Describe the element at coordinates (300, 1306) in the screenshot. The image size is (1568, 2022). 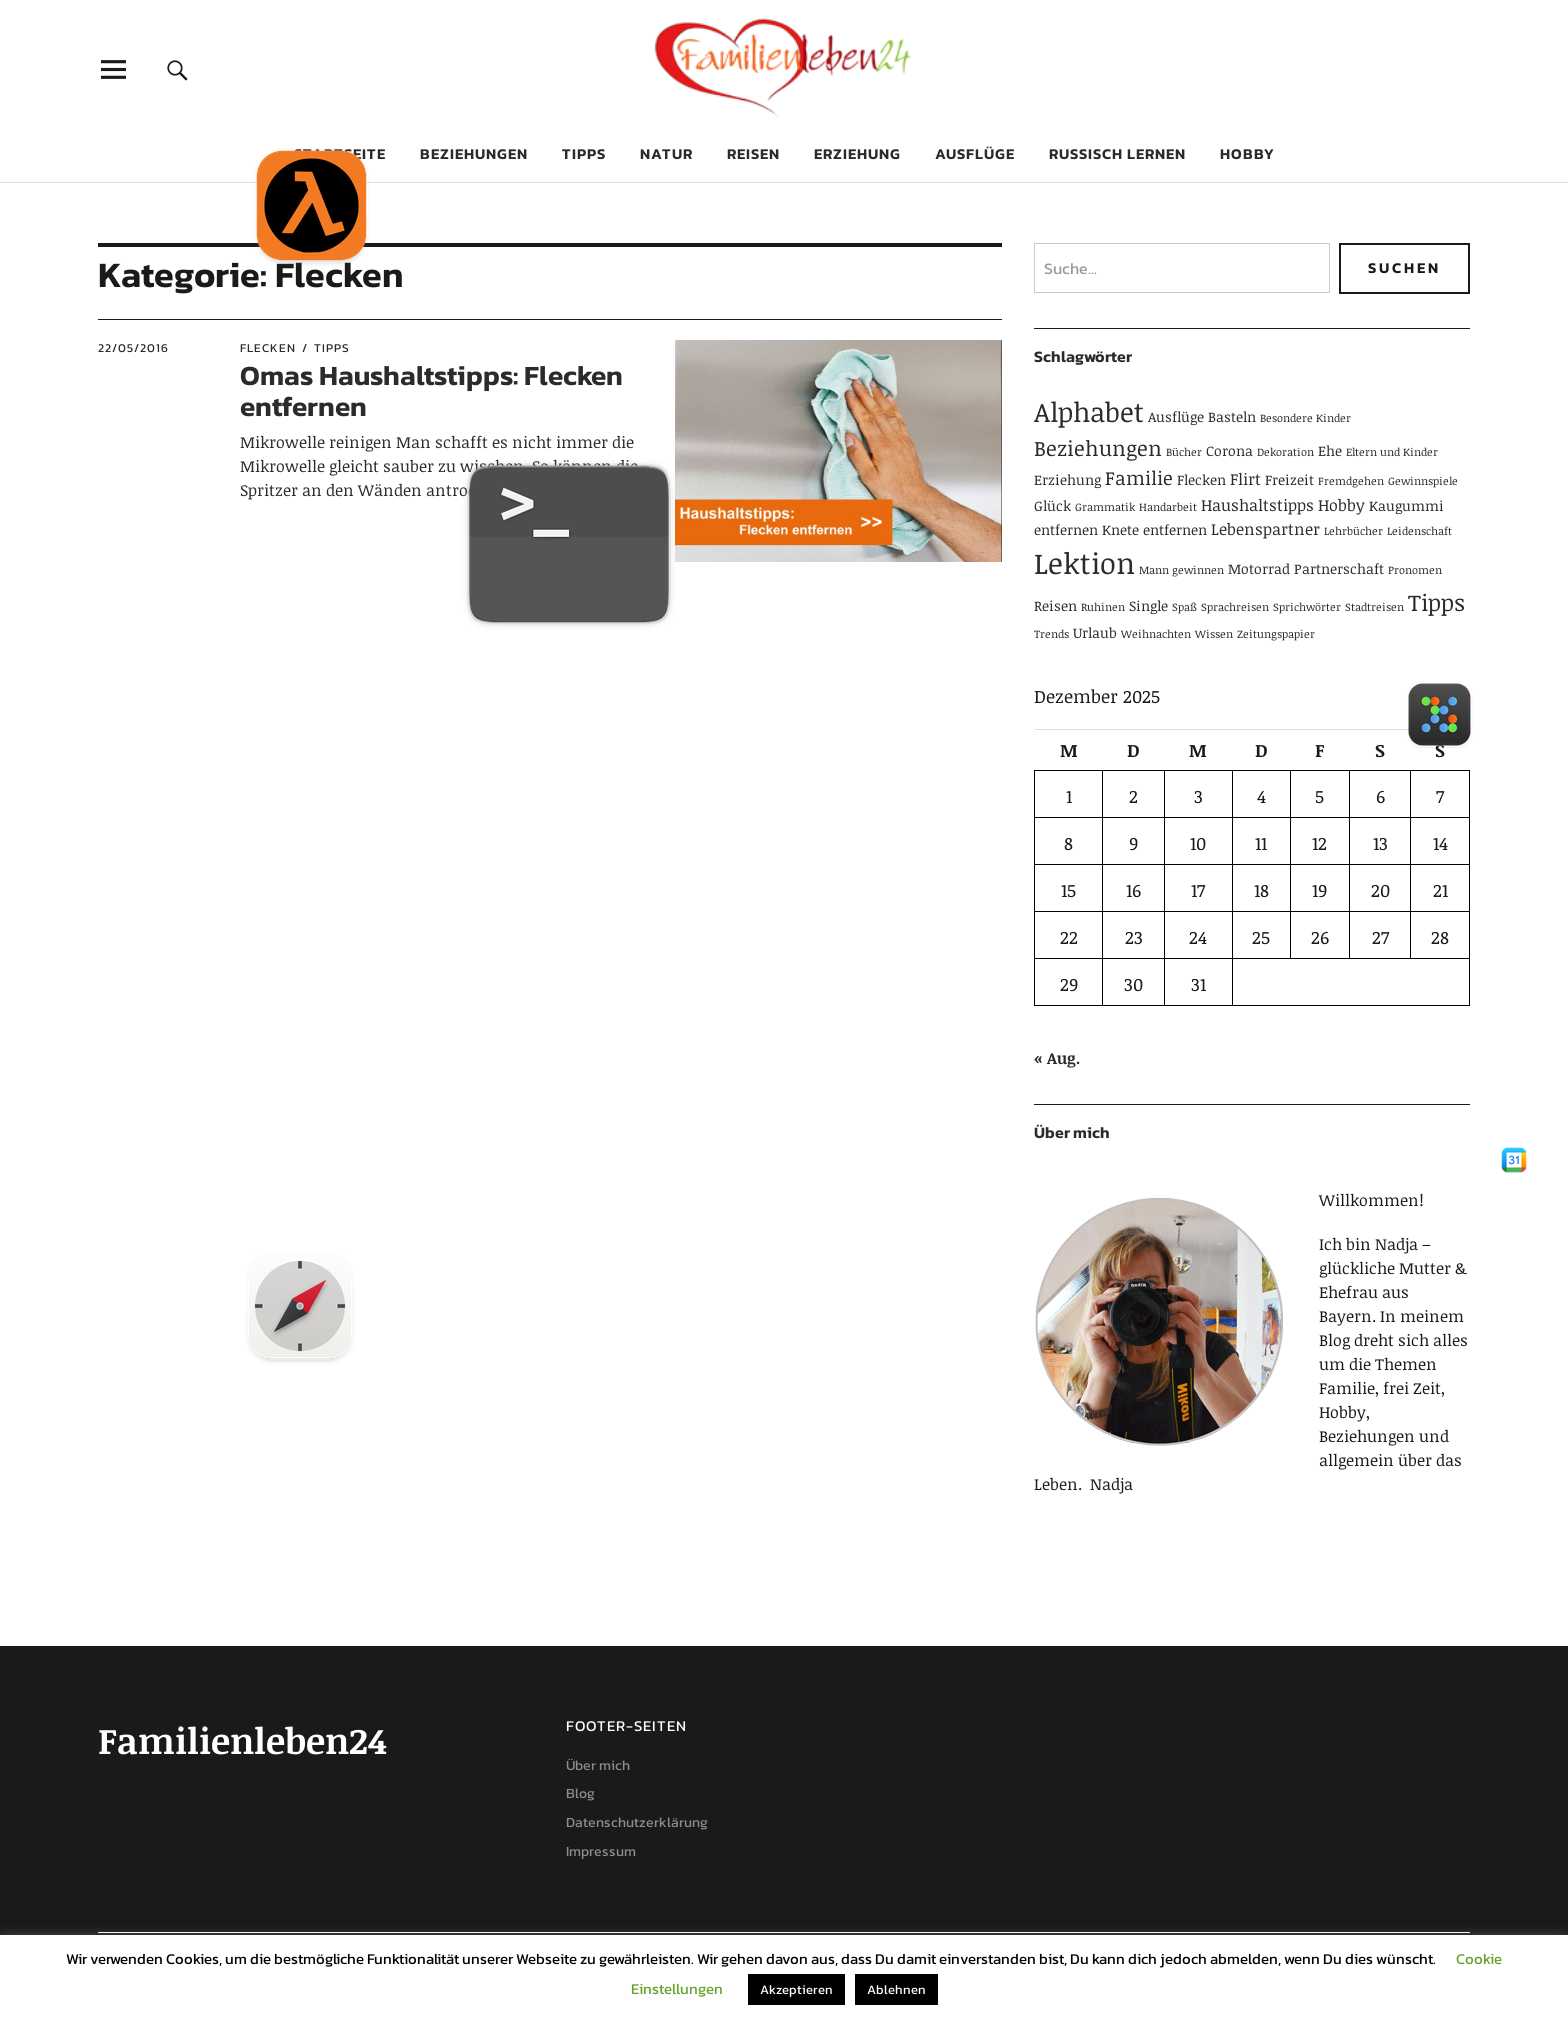
I see `open navigation or compass preferences` at that location.